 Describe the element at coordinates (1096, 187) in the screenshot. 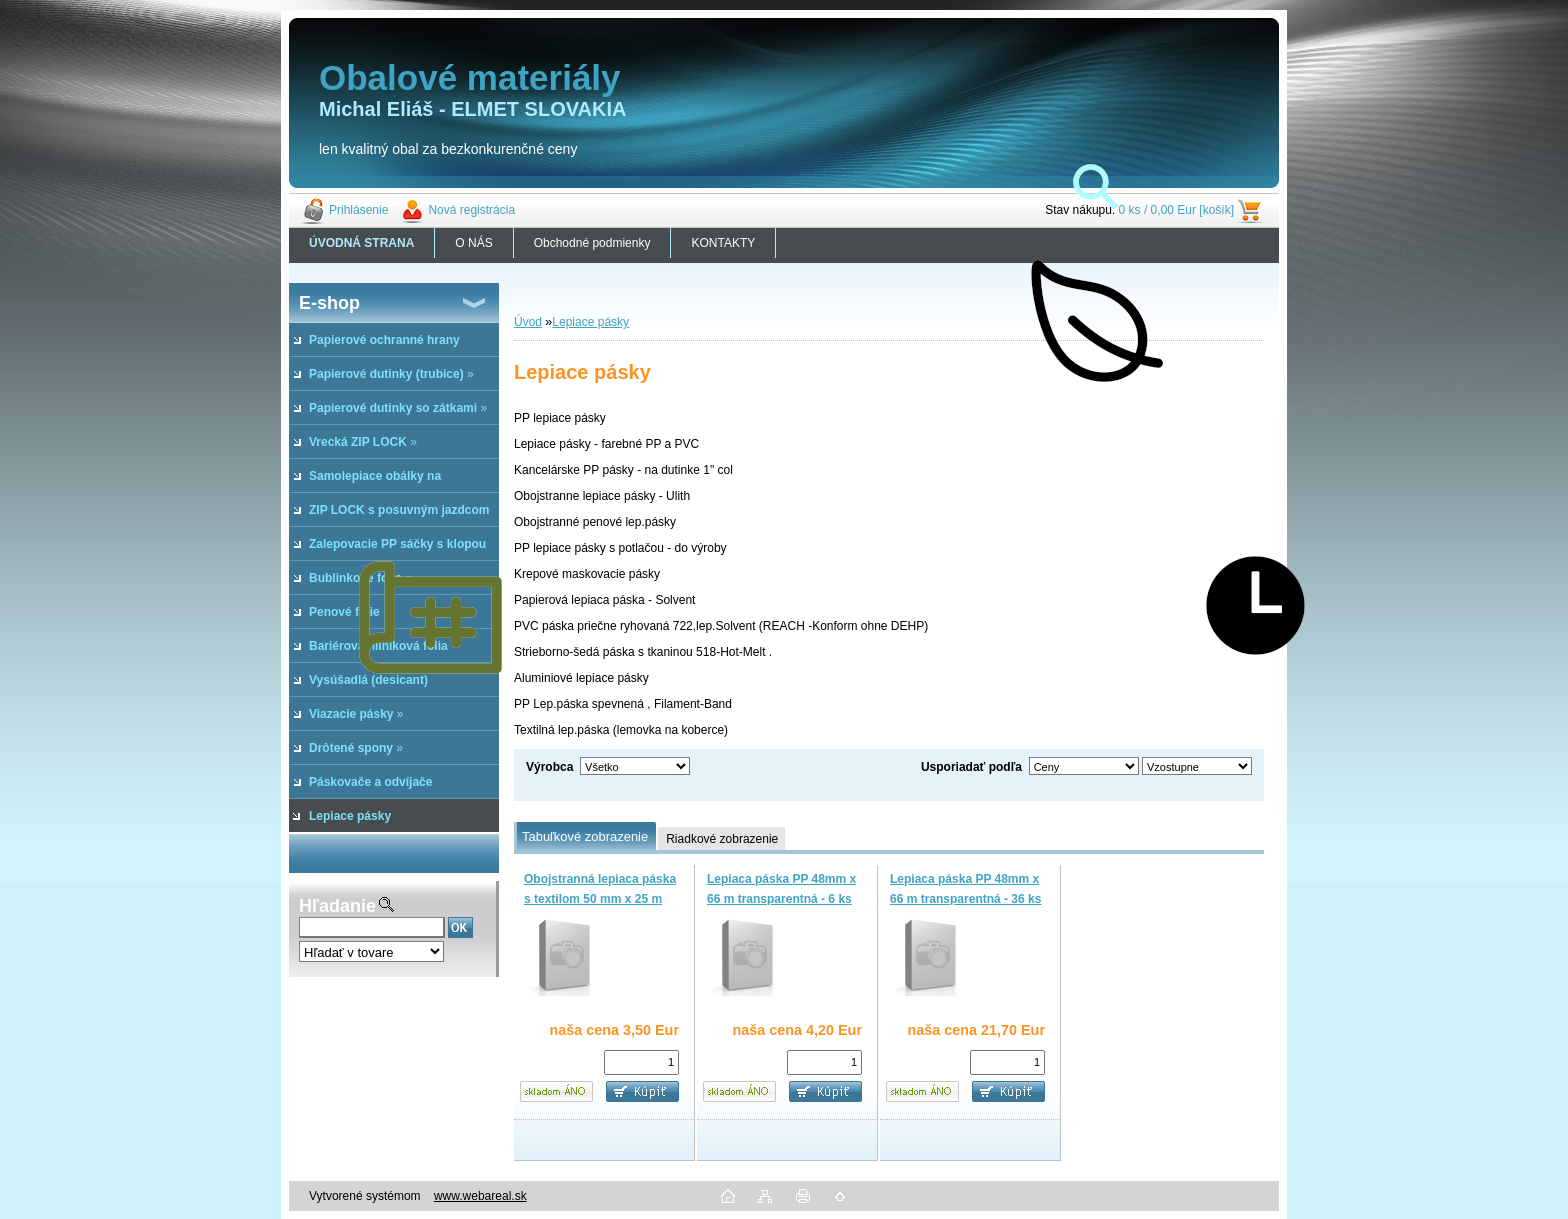

I see `search for content` at that location.